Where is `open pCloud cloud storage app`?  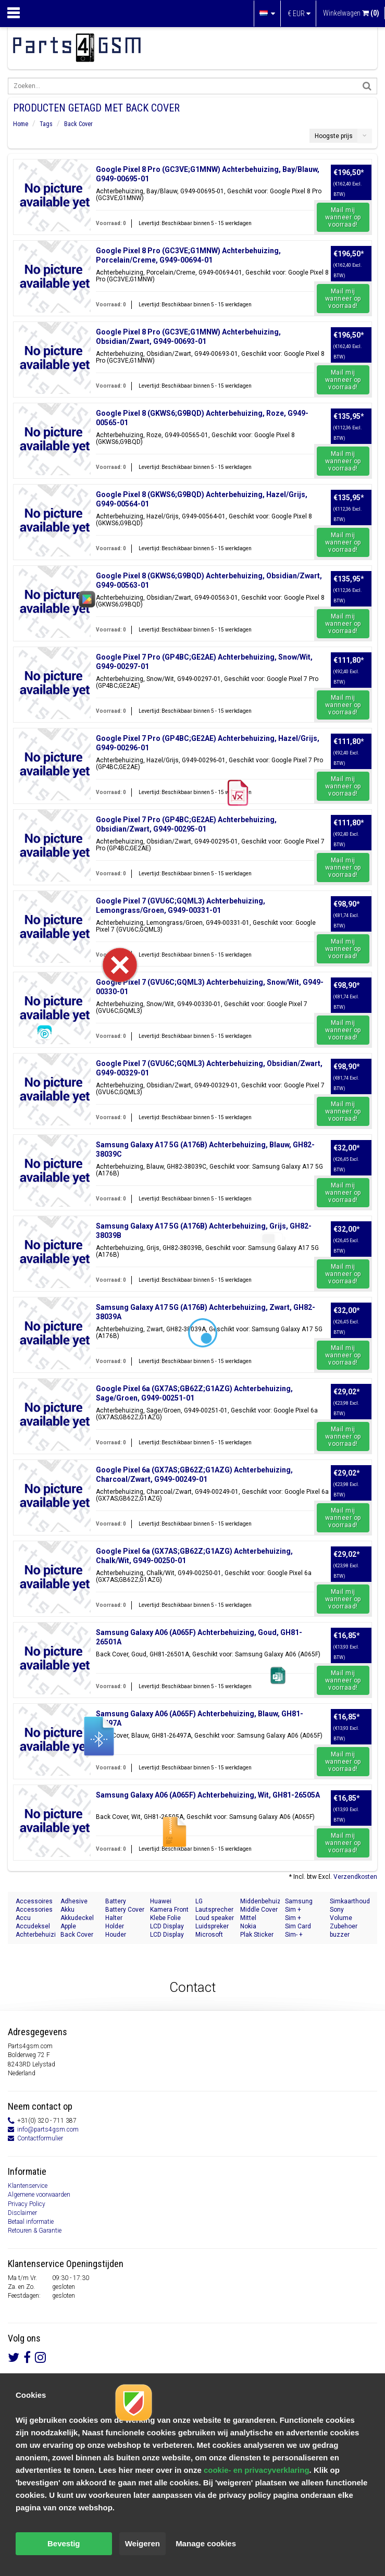 open pCloud cloud storage app is located at coordinates (44, 1032).